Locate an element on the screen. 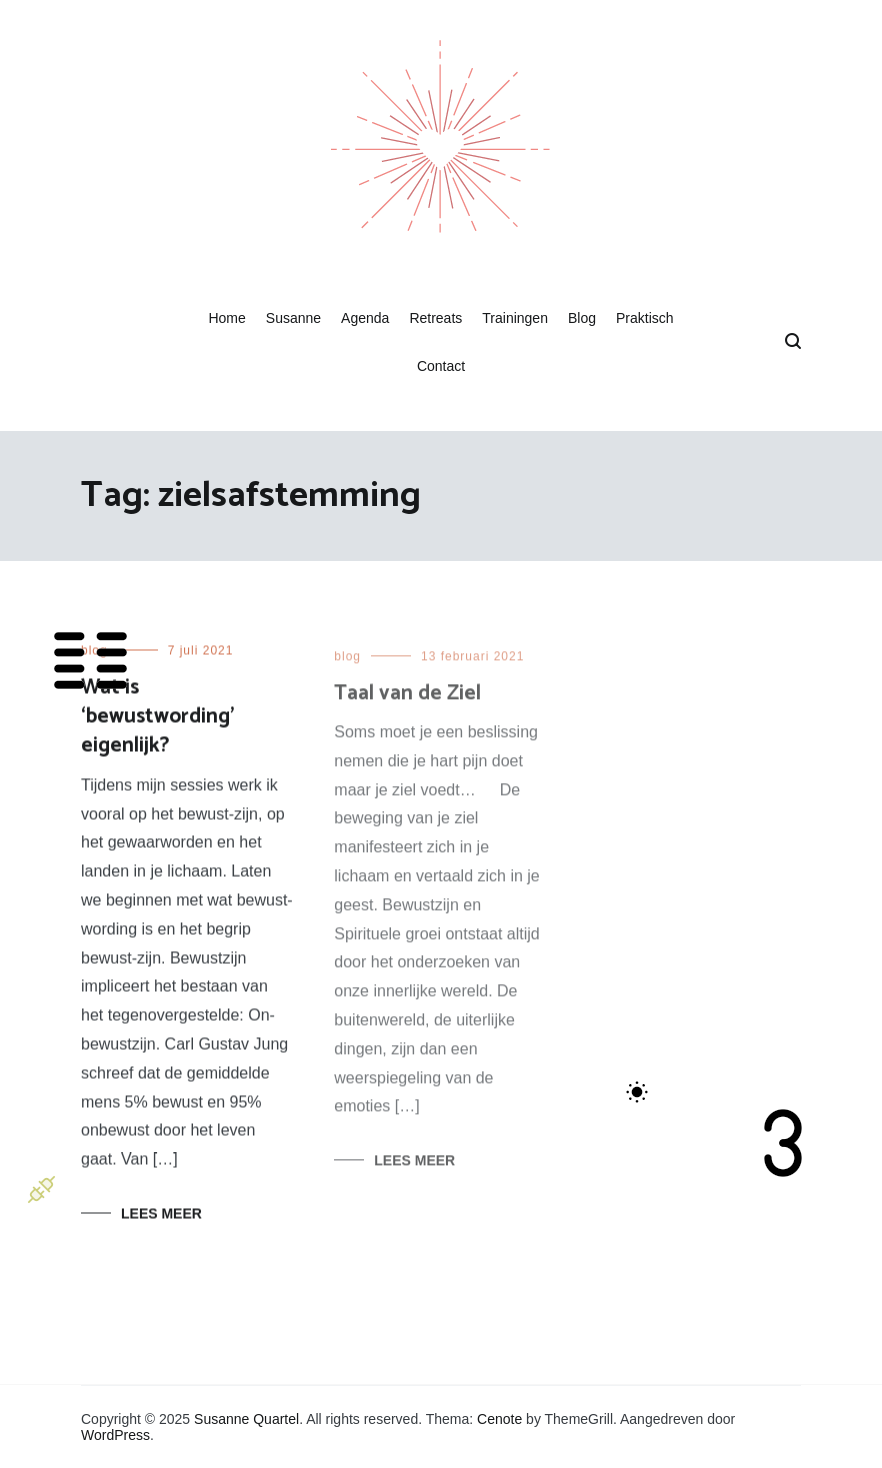 The image size is (882, 1468). decrease screen brightness is located at coordinates (637, 1092).